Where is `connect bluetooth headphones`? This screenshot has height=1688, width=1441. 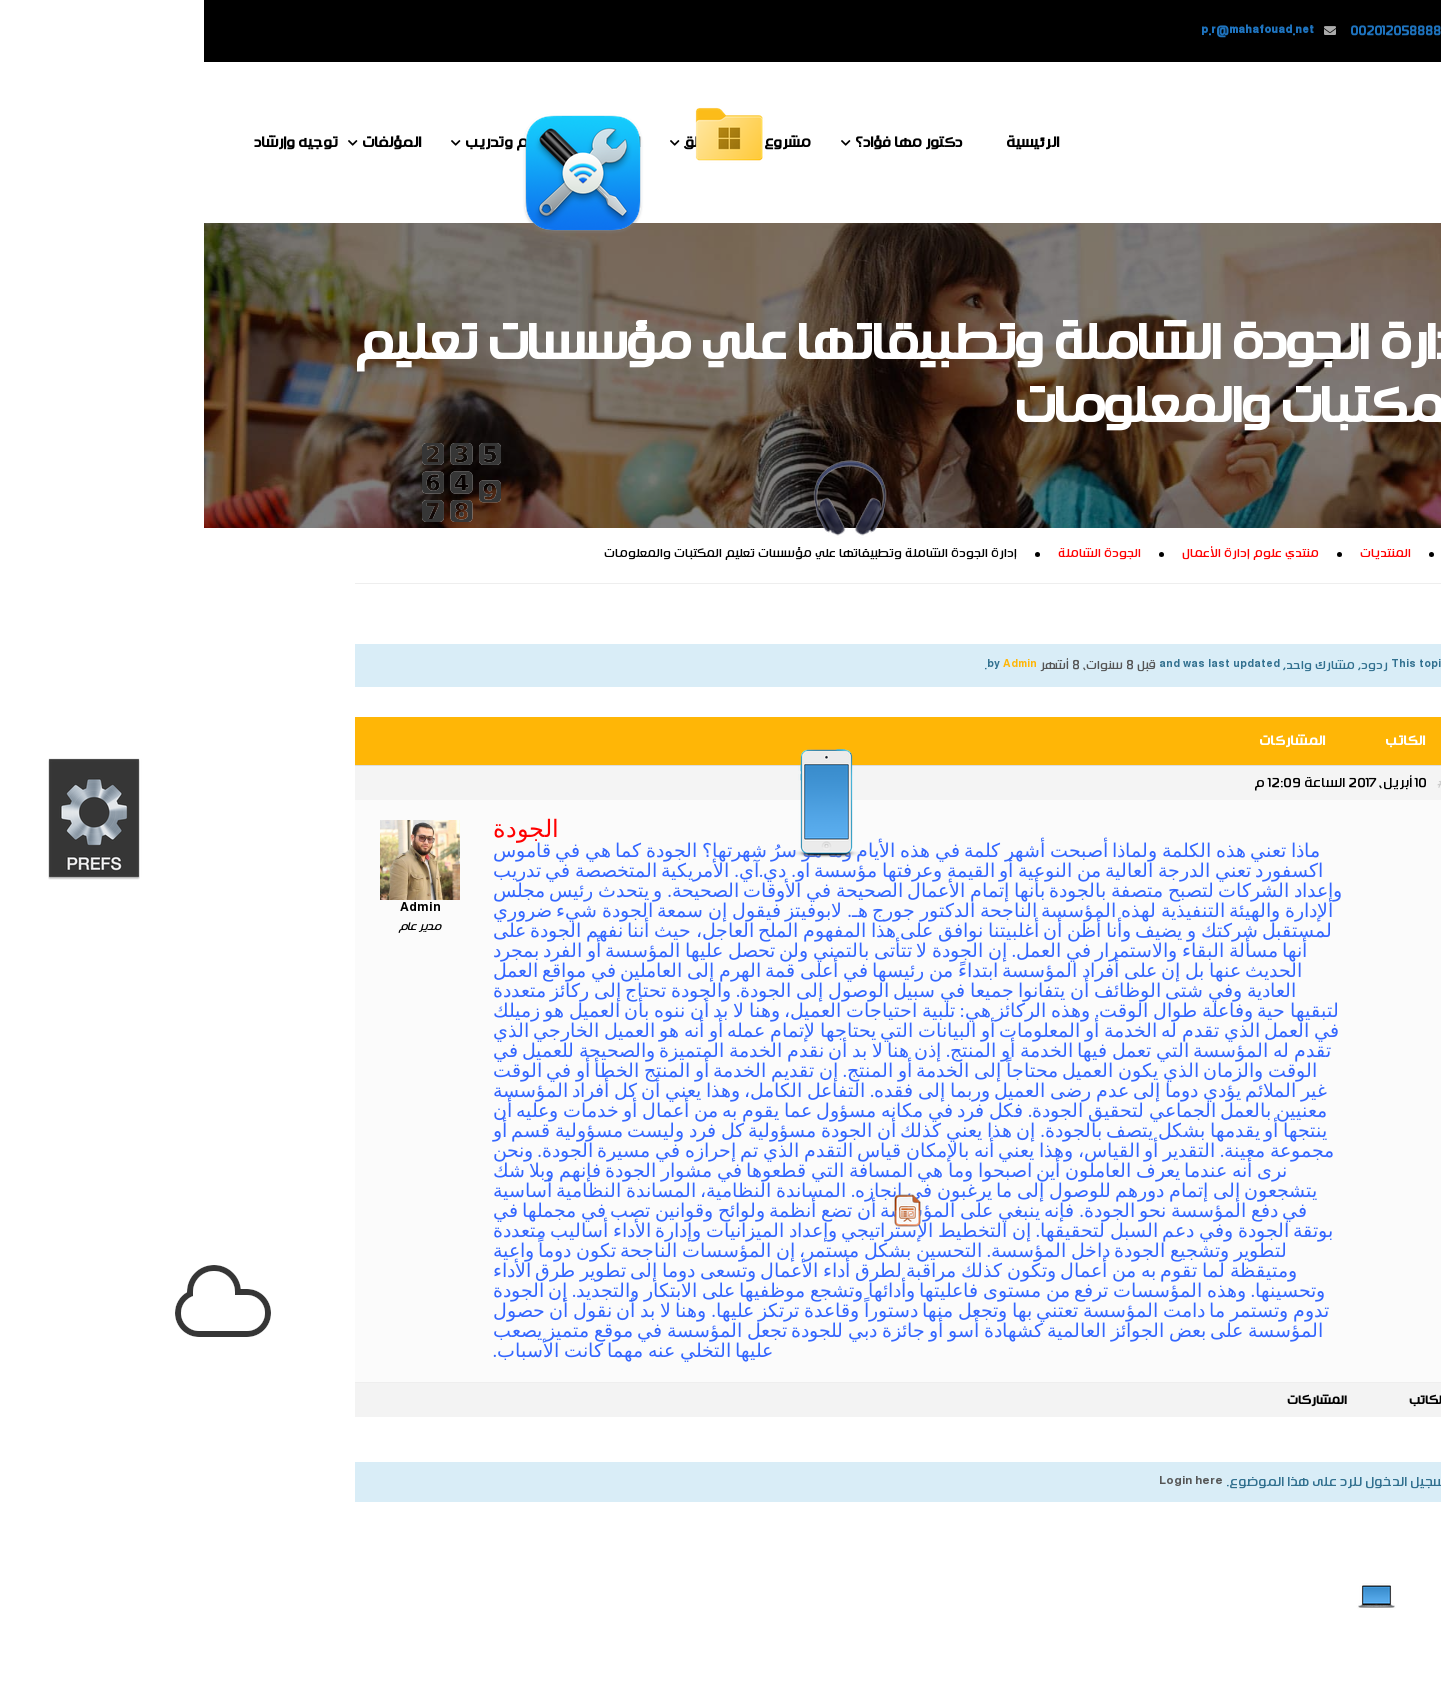
connect bluetooth headphones is located at coordinates (850, 499).